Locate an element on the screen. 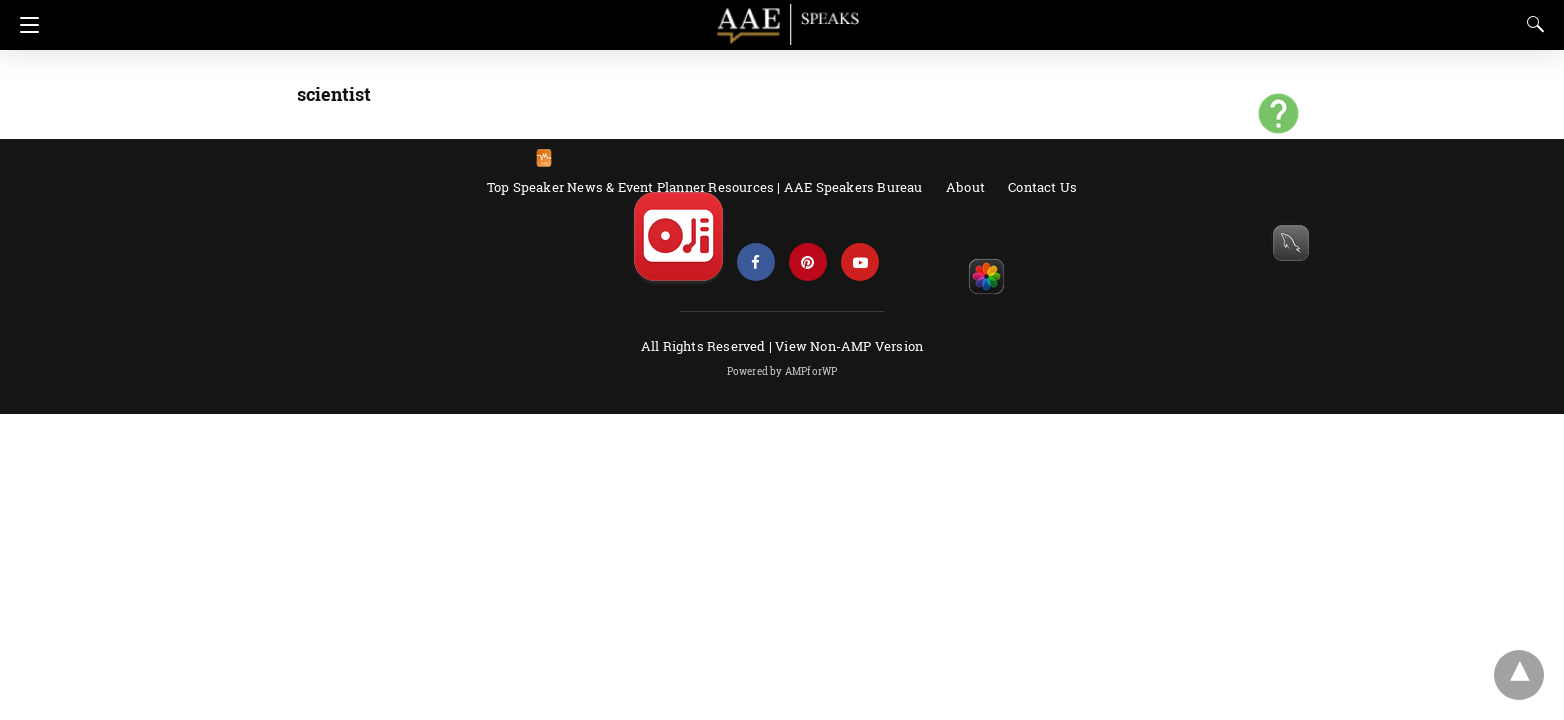 Image resolution: width=1564 pixels, height=720 pixels. open mysql workbench database management tool is located at coordinates (1291, 243).